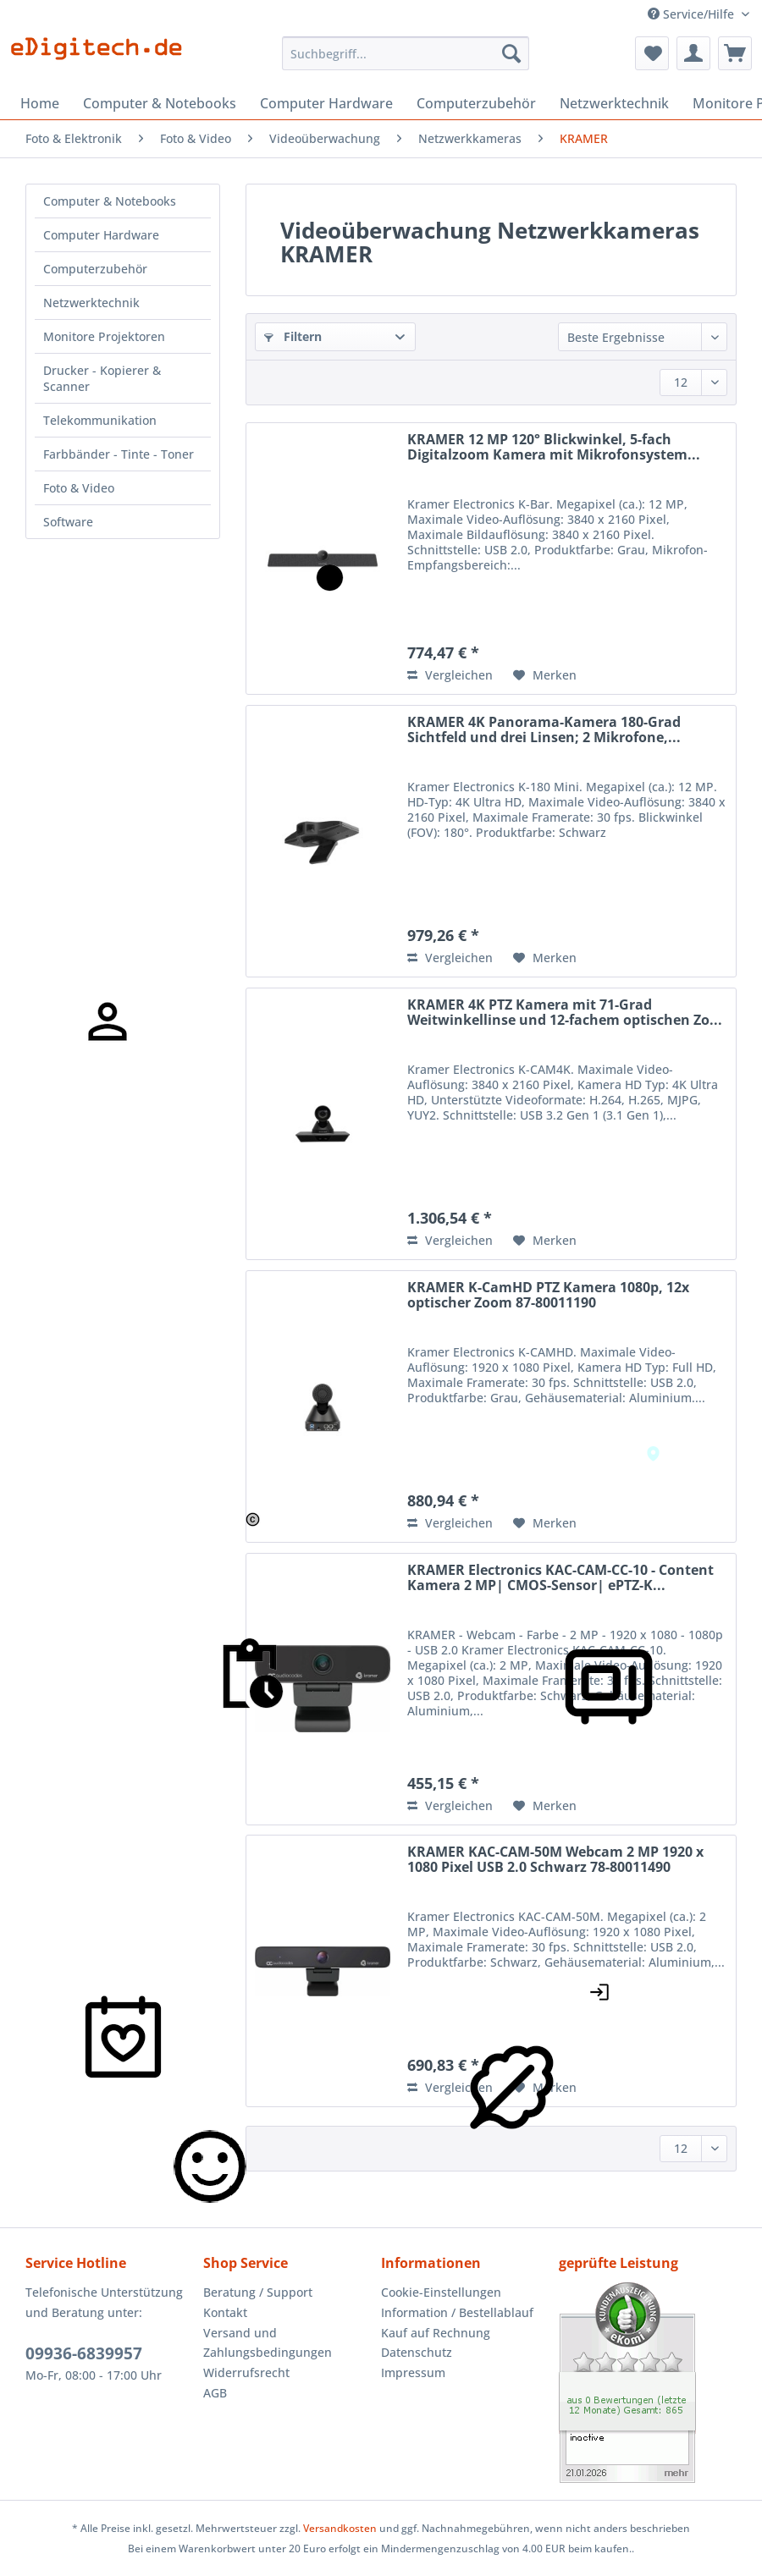  Describe the element at coordinates (599, 1992) in the screenshot. I see `sign in to your account` at that location.